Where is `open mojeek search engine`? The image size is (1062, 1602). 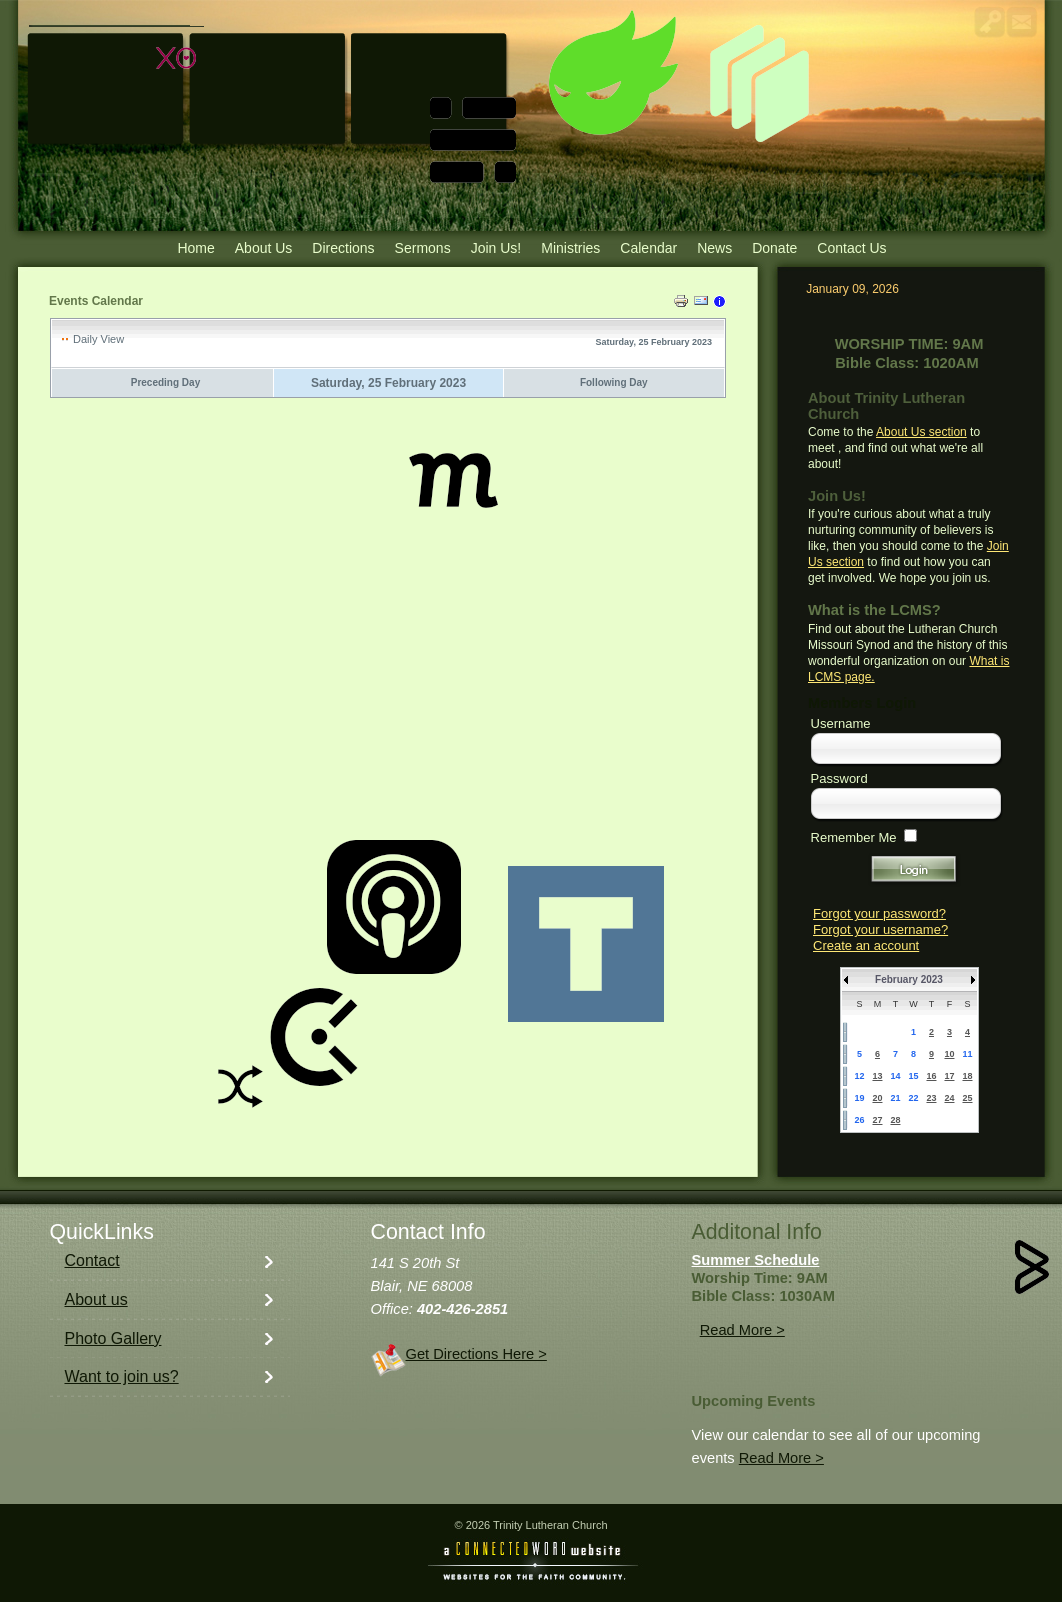 open mojeek search engine is located at coordinates (453, 480).